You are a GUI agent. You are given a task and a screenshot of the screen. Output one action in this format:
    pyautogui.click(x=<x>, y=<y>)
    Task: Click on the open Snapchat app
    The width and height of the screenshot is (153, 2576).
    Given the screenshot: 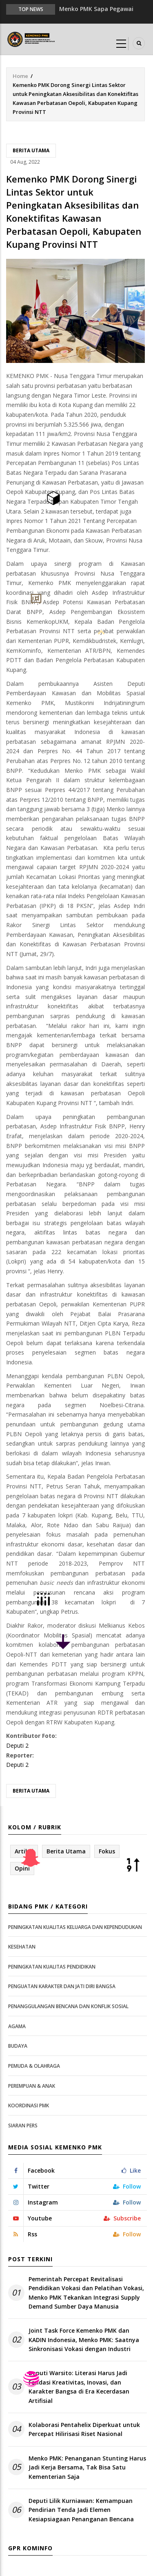 What is the action you would take?
    pyautogui.click(x=31, y=1857)
    